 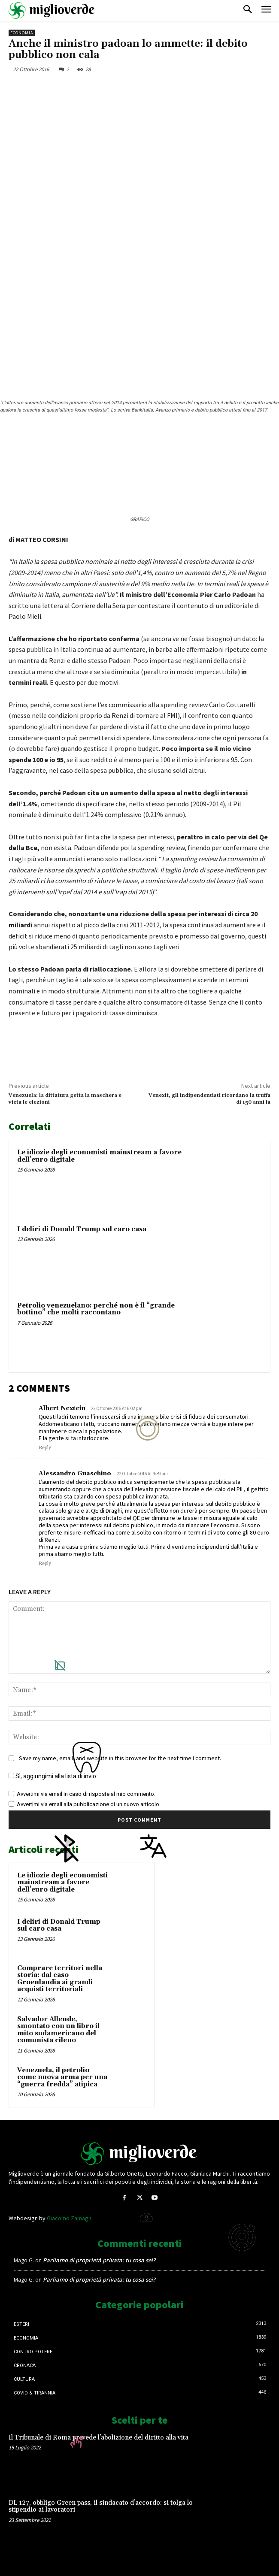 I want to click on access dental or oral health features, so click(x=87, y=1757).